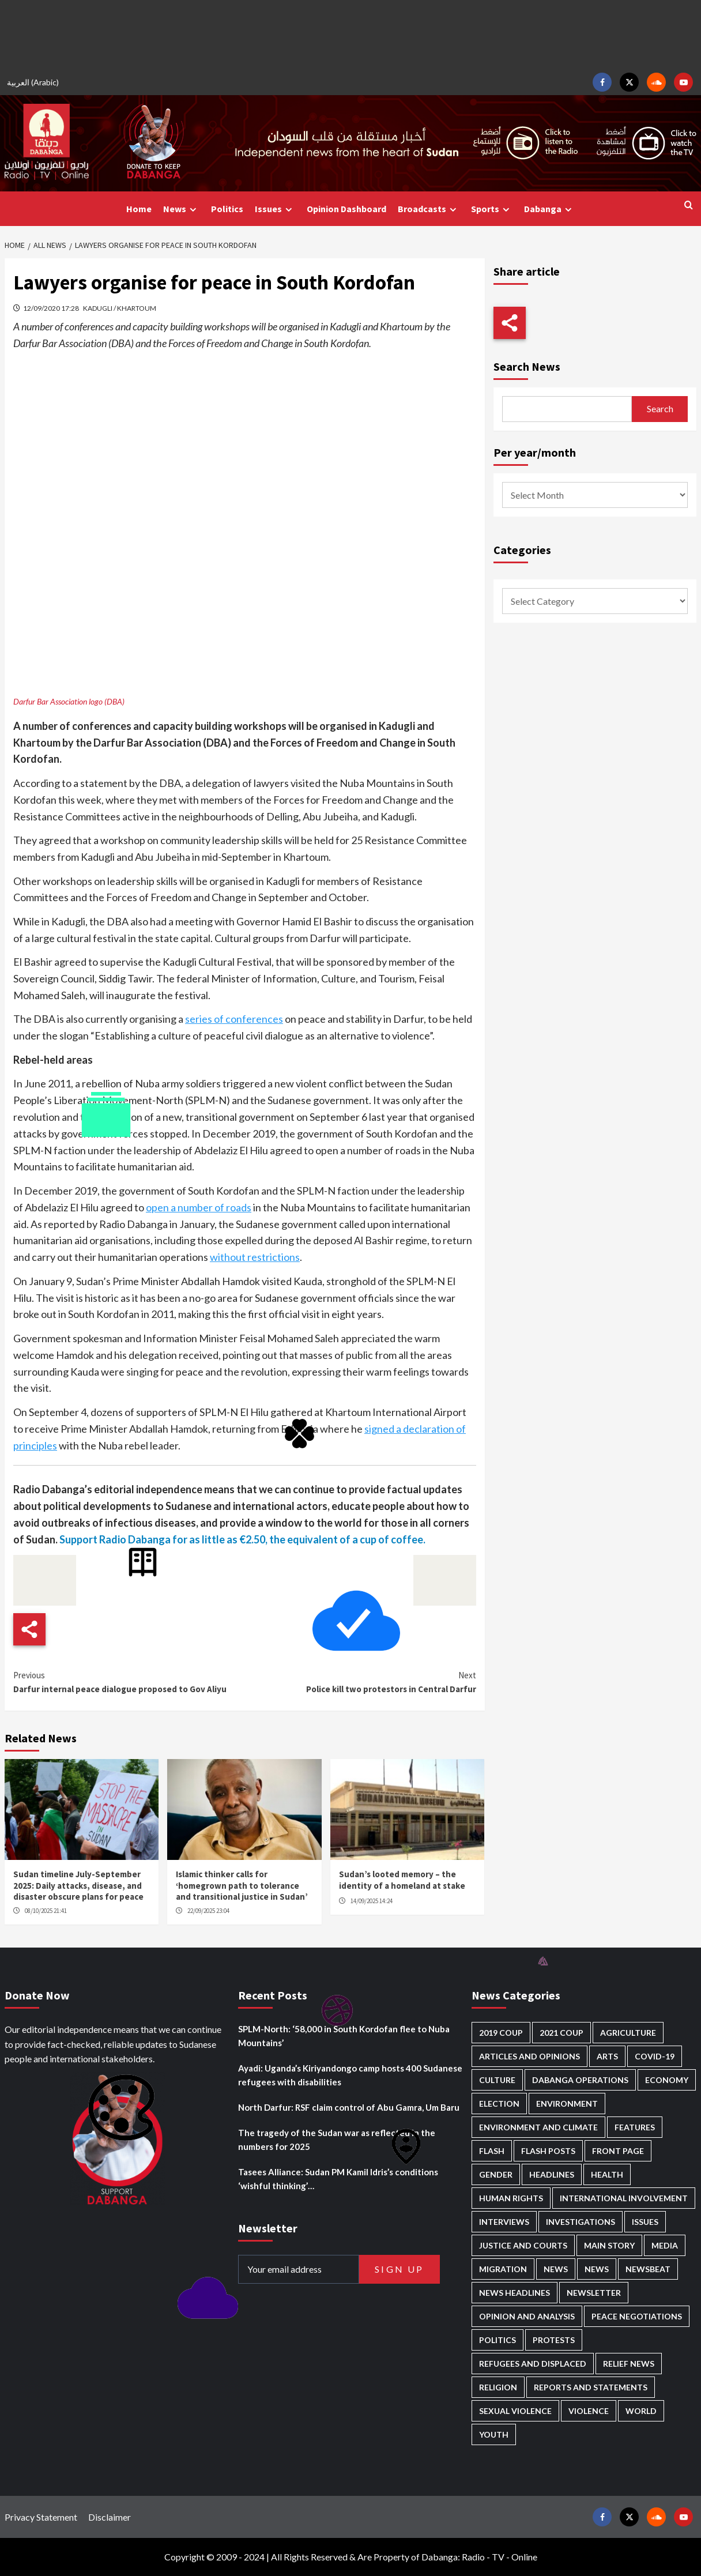 This screenshot has height=2576, width=701. I want to click on customize color or theme settings, so click(121, 2107).